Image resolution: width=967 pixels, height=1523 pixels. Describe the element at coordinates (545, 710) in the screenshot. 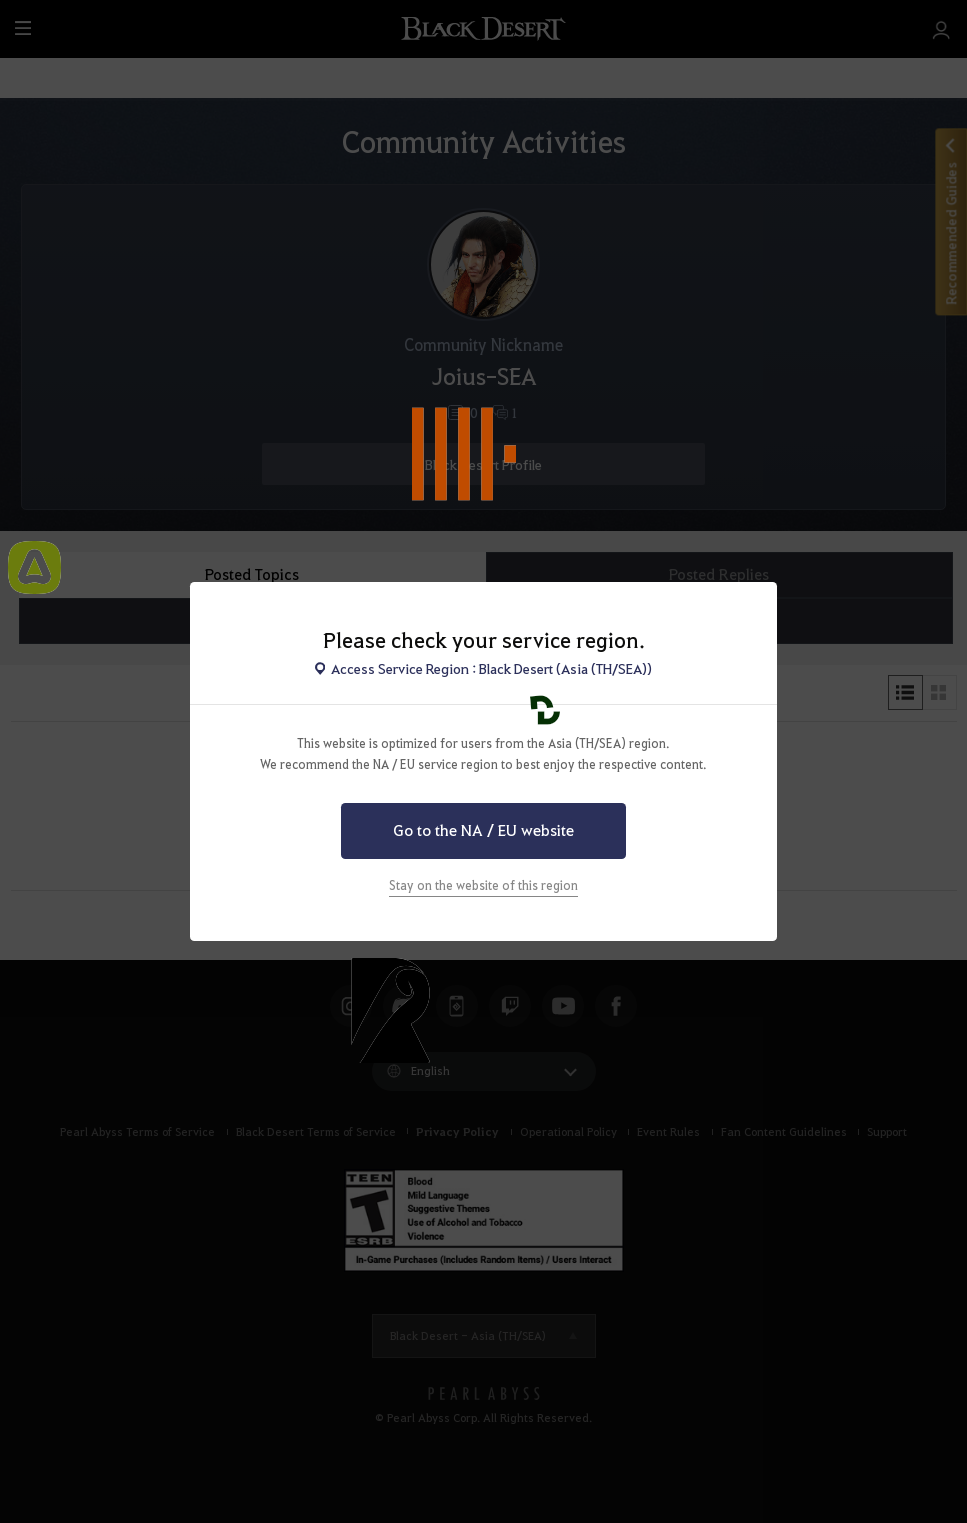

I see `open Decap CMS dashboard` at that location.